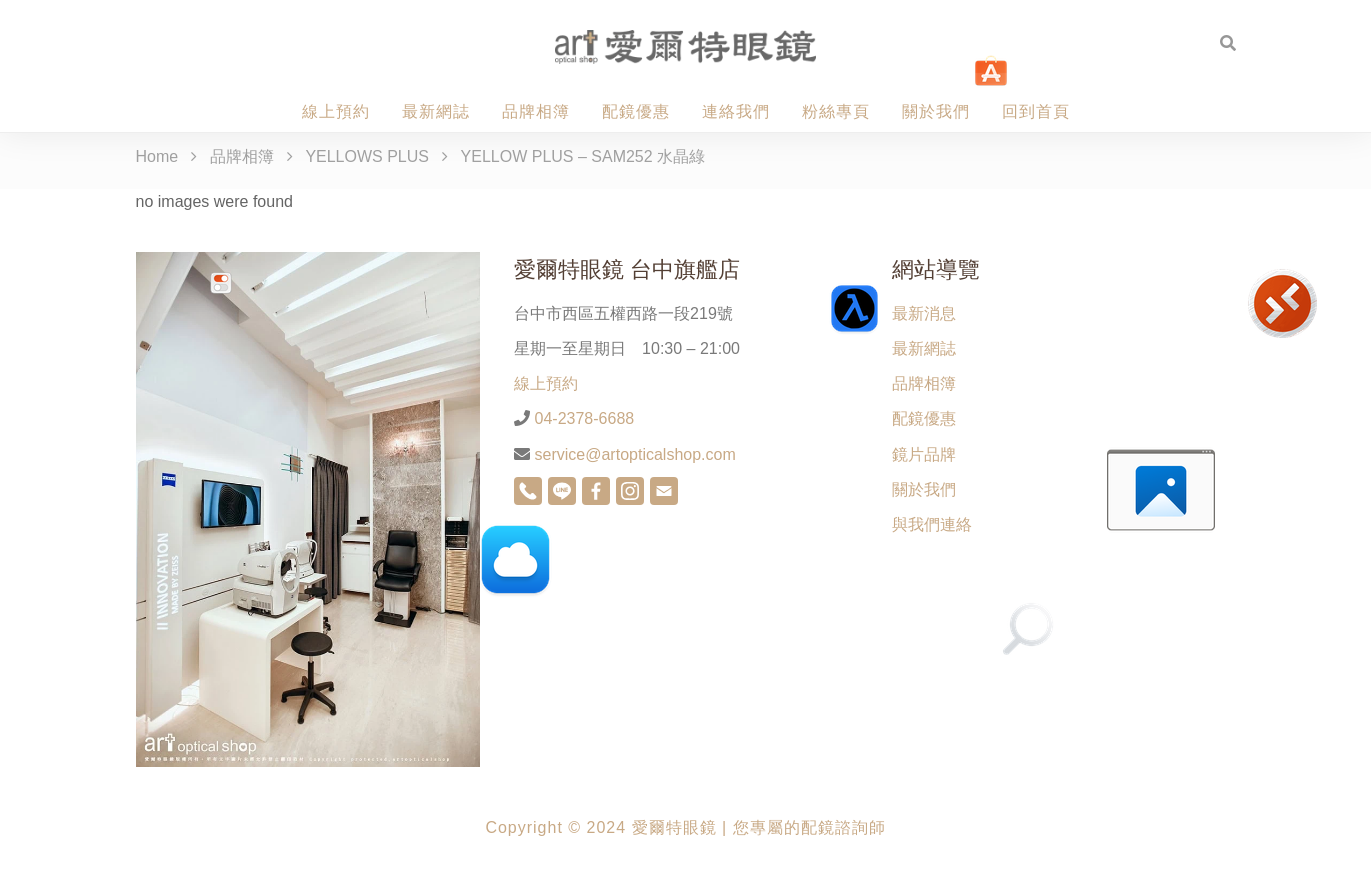  I want to click on open gnome tweaks application, so click(221, 283).